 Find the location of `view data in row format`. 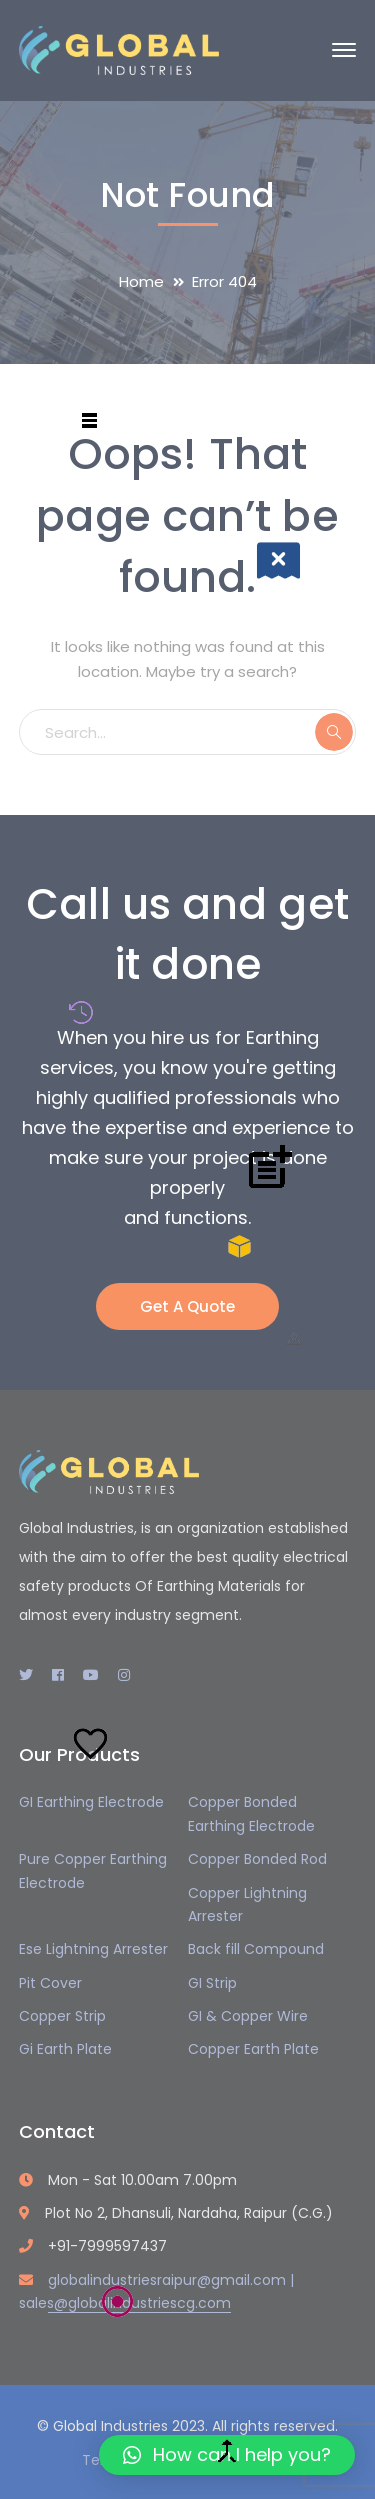

view data in row format is located at coordinates (89, 420).